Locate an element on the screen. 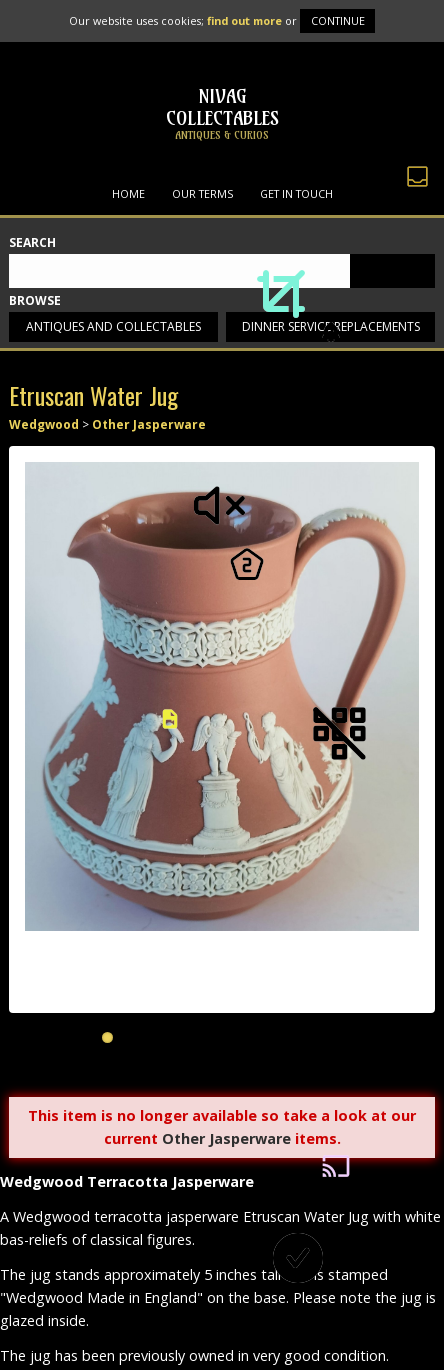  dialpad is currently disabled is located at coordinates (339, 733).